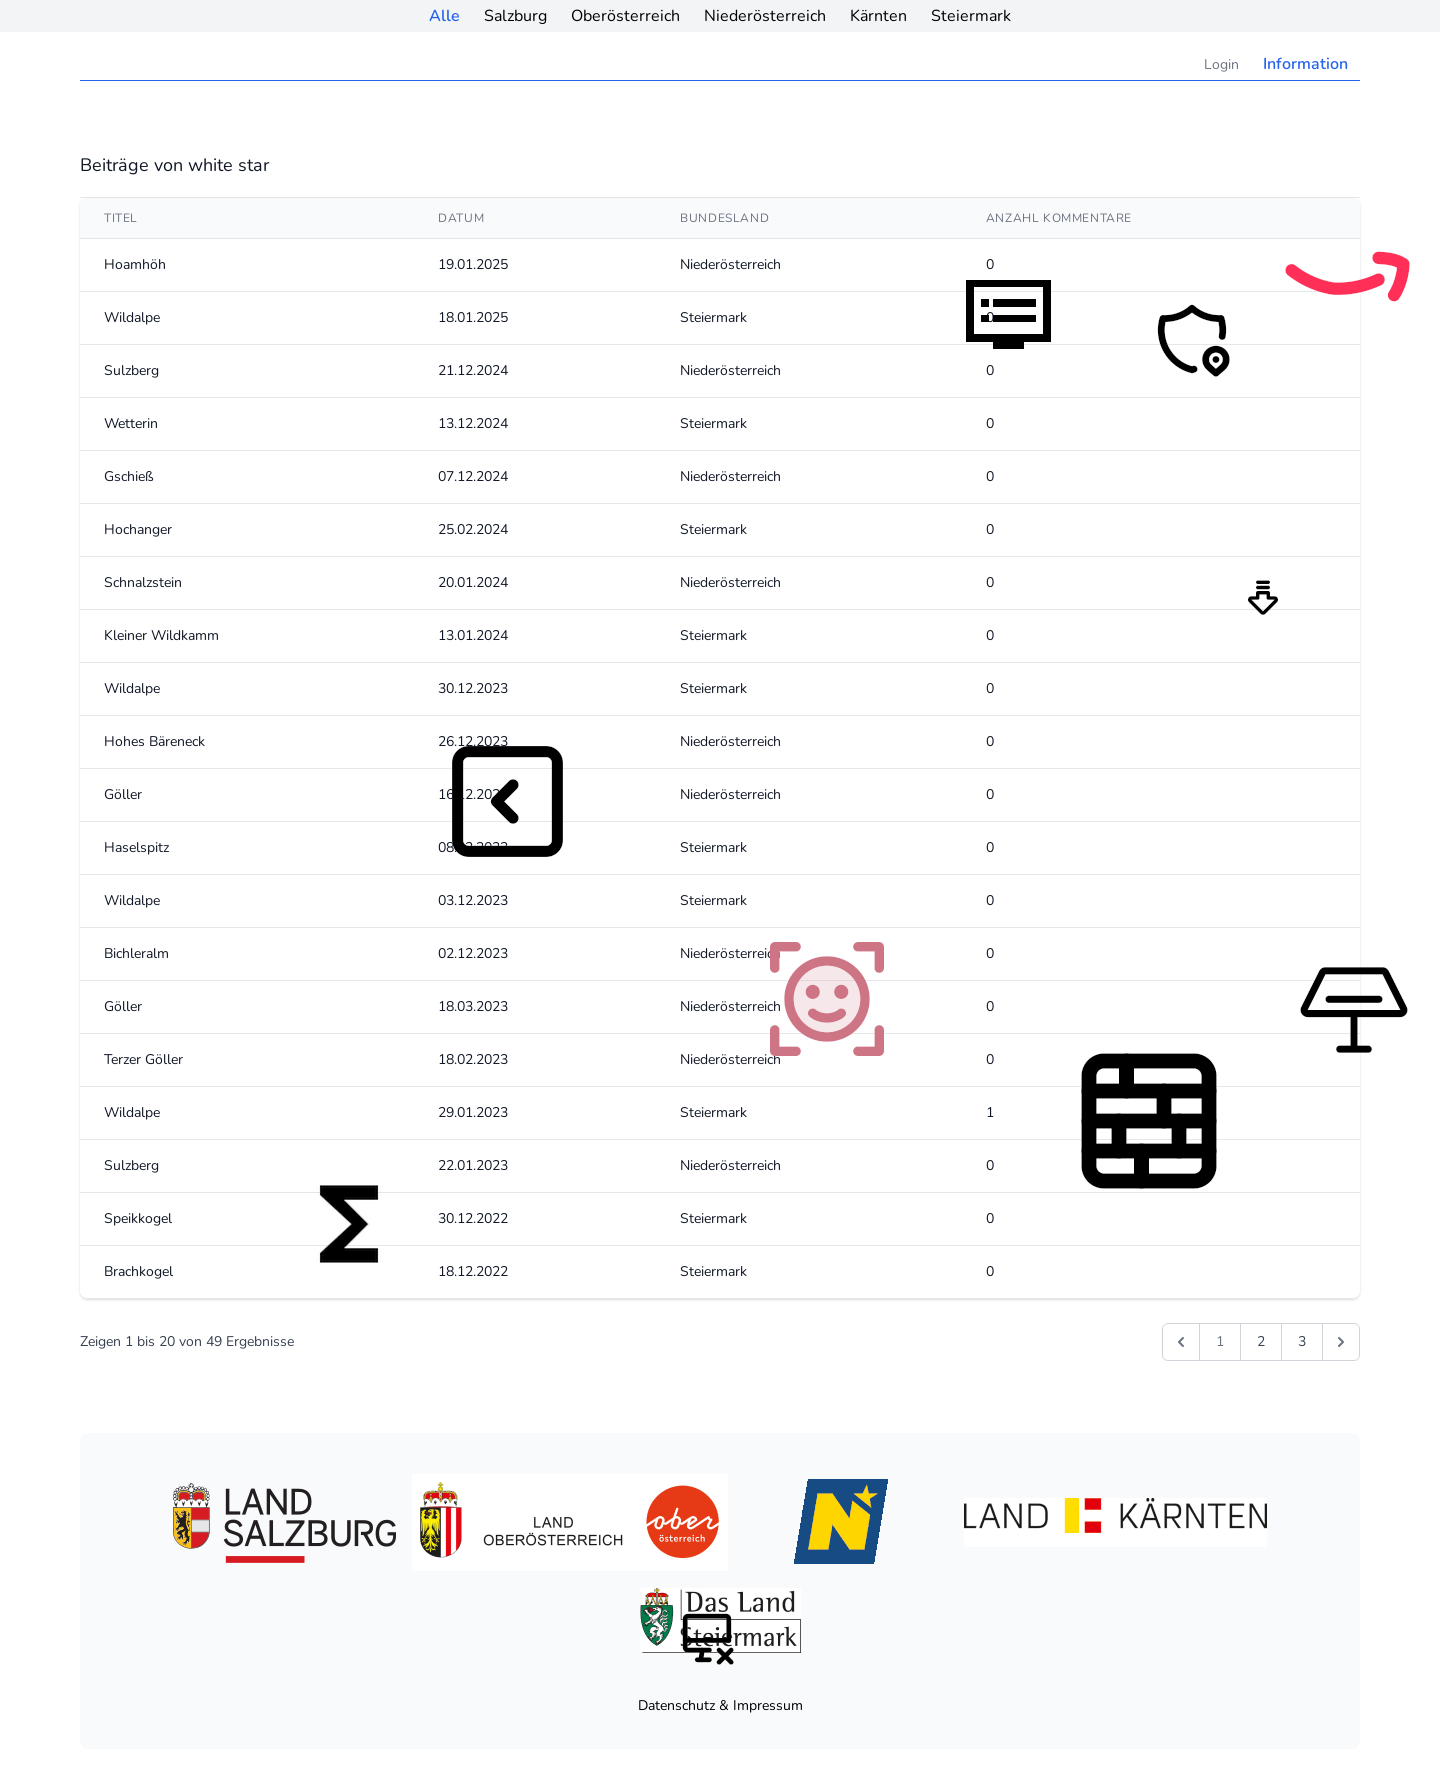  I want to click on access presentation mode, so click(1354, 1010).